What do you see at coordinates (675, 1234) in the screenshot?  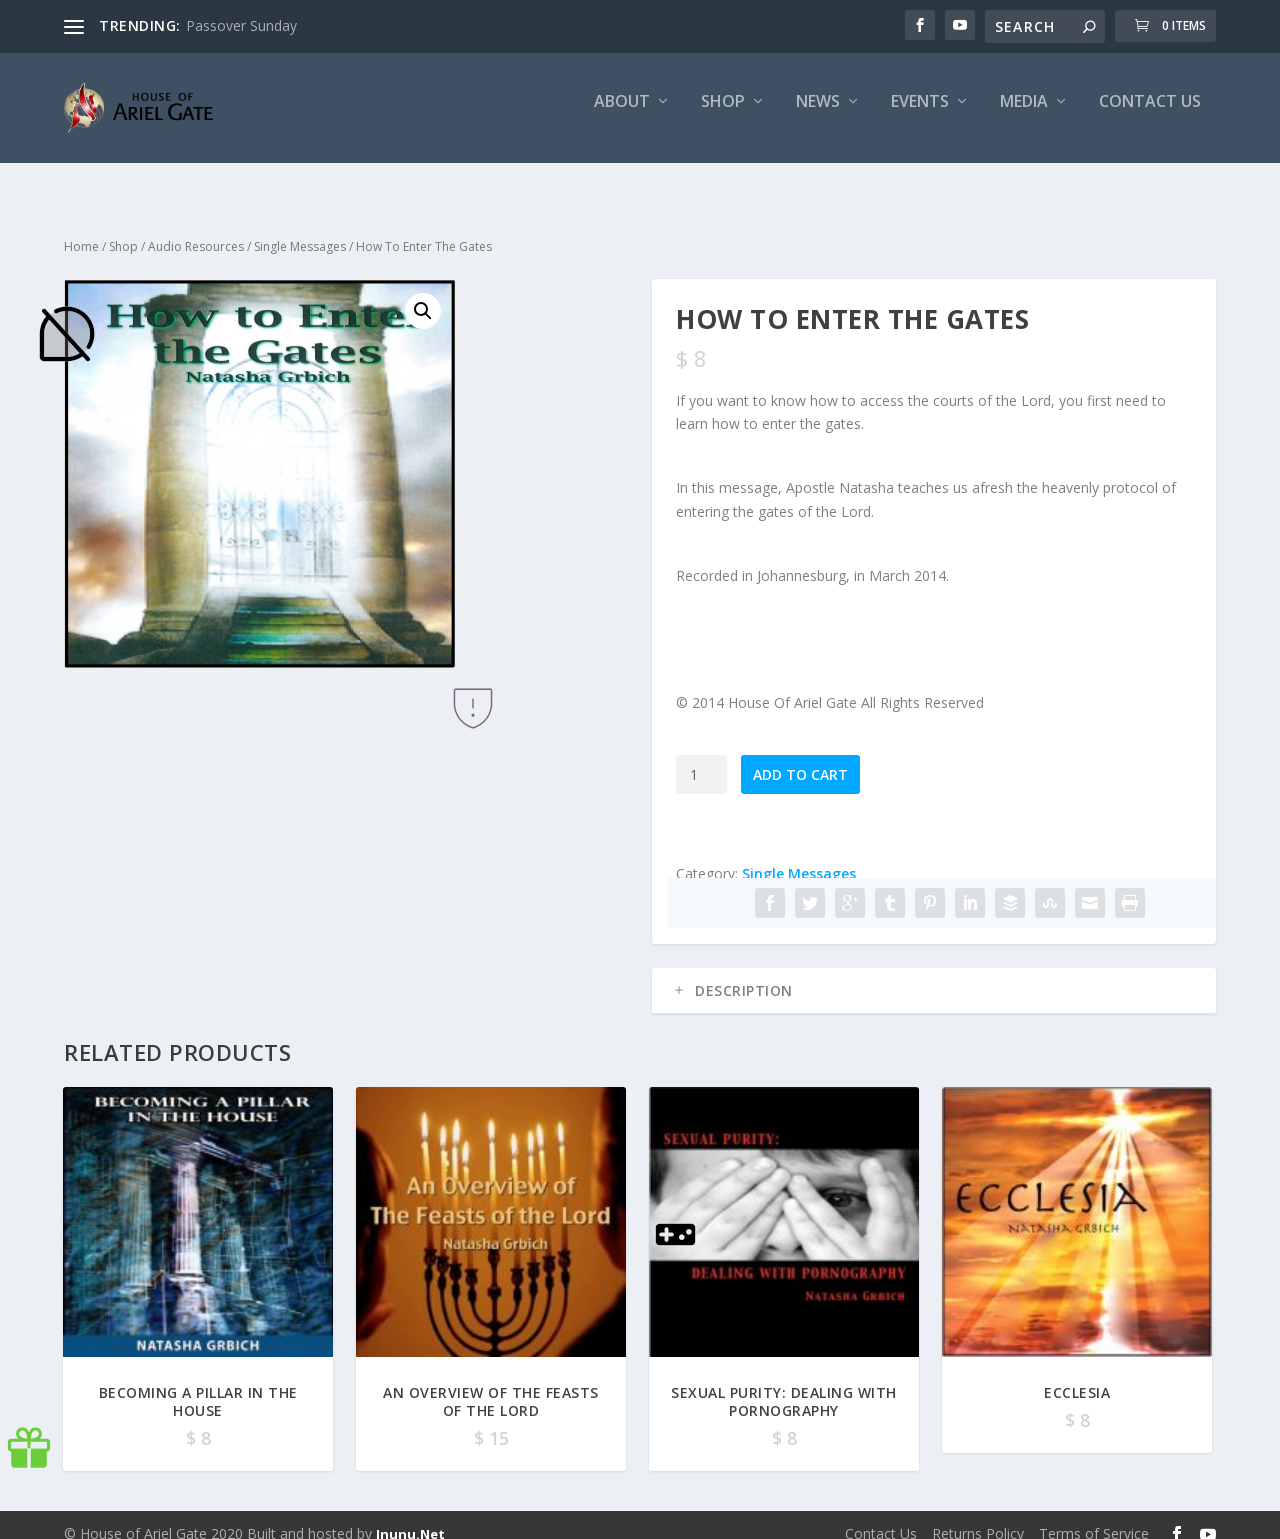 I see `access games or gaming features` at bounding box center [675, 1234].